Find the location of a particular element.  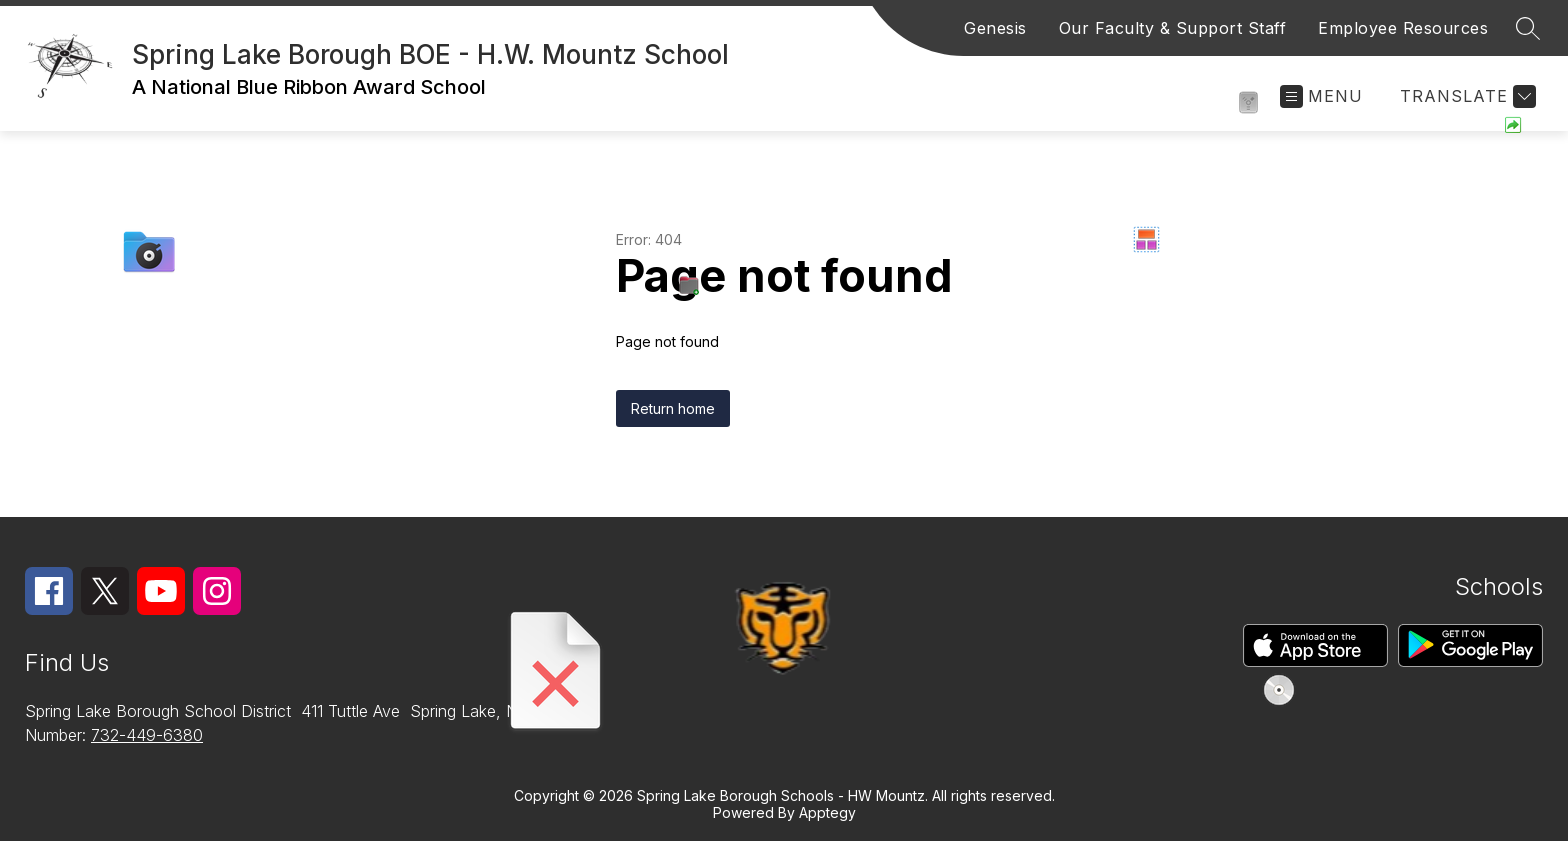

open your music files folder is located at coordinates (149, 253).